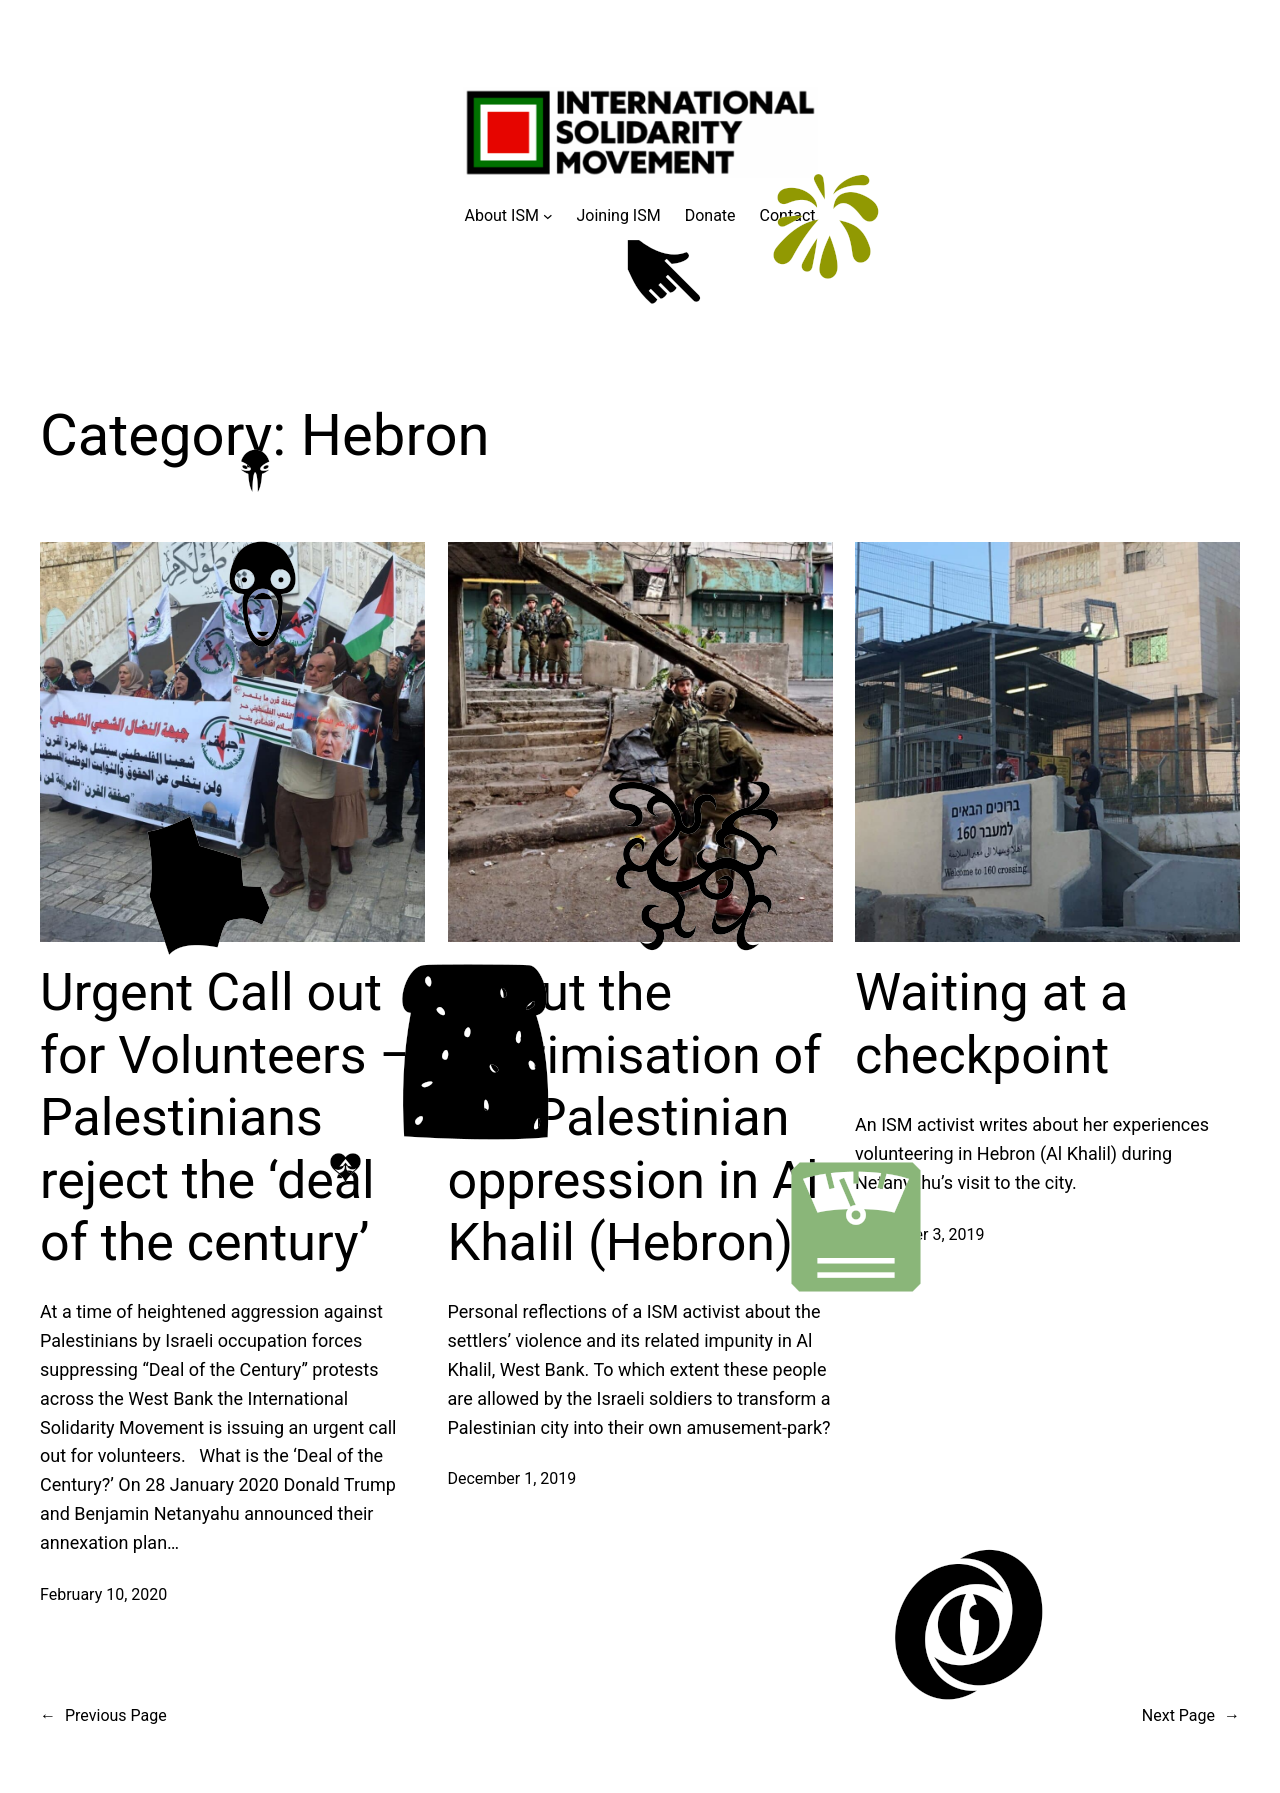 This screenshot has height=1793, width=1280. Describe the element at coordinates (825, 226) in the screenshot. I see `indicates a splash effect or liquid spill in gameplay` at that location.